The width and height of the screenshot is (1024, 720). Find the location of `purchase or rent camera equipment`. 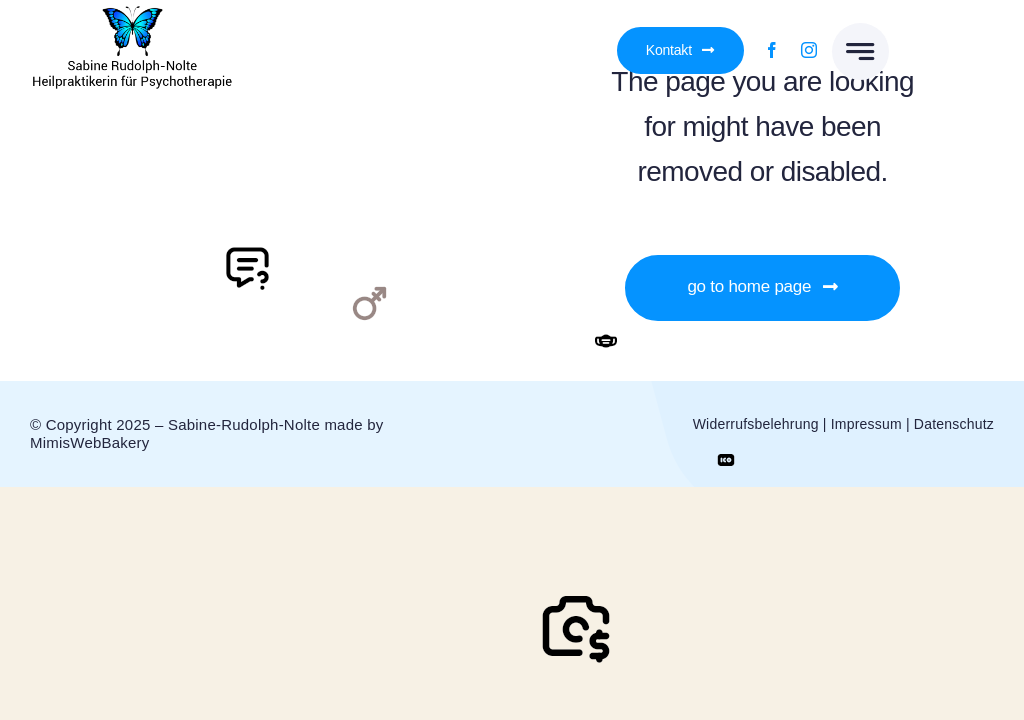

purchase or rent camera equipment is located at coordinates (576, 626).